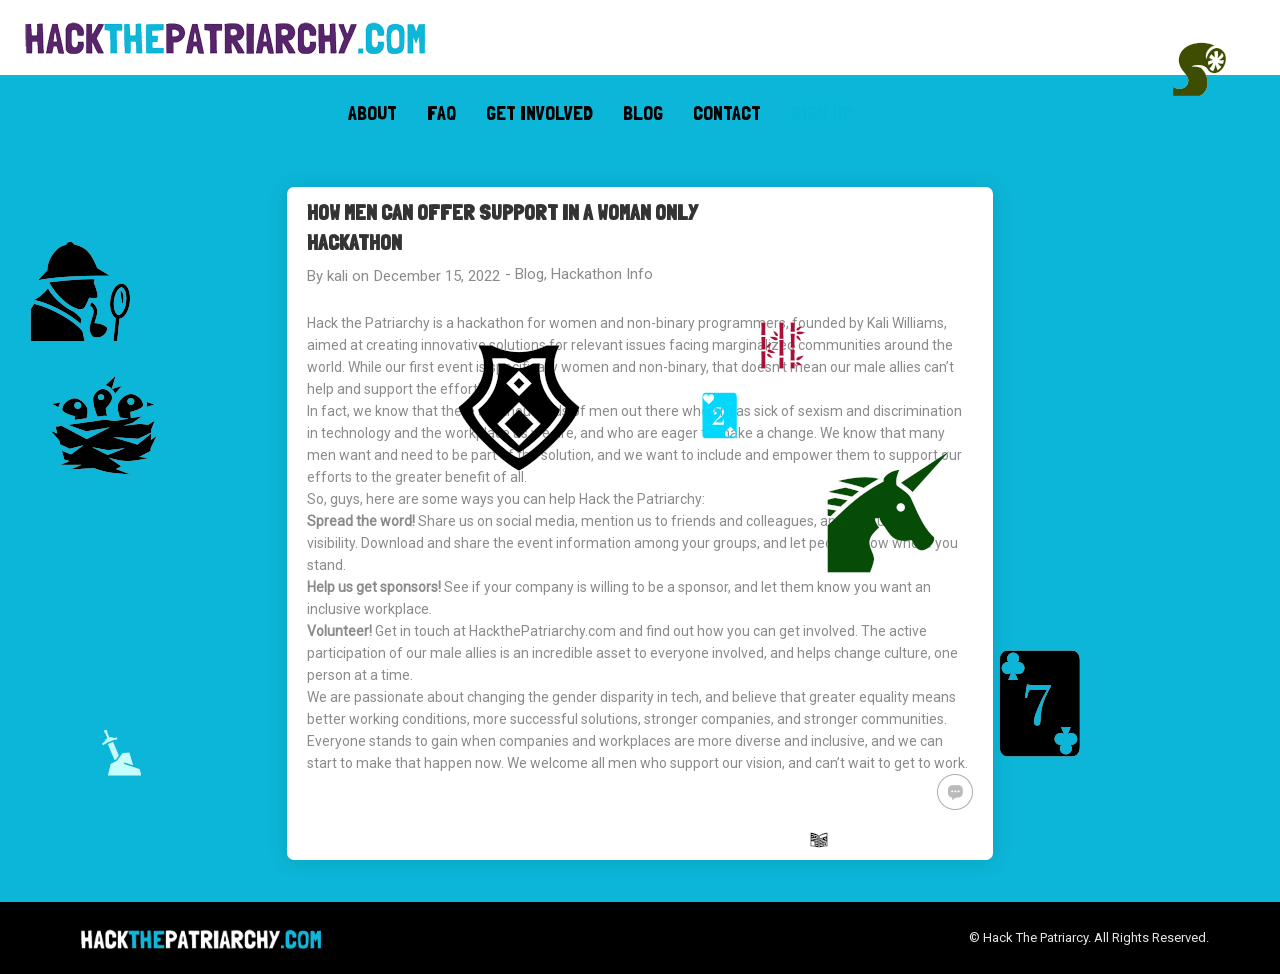 Image resolution: width=1280 pixels, height=974 pixels. I want to click on view your nest or home feed, so click(102, 423).